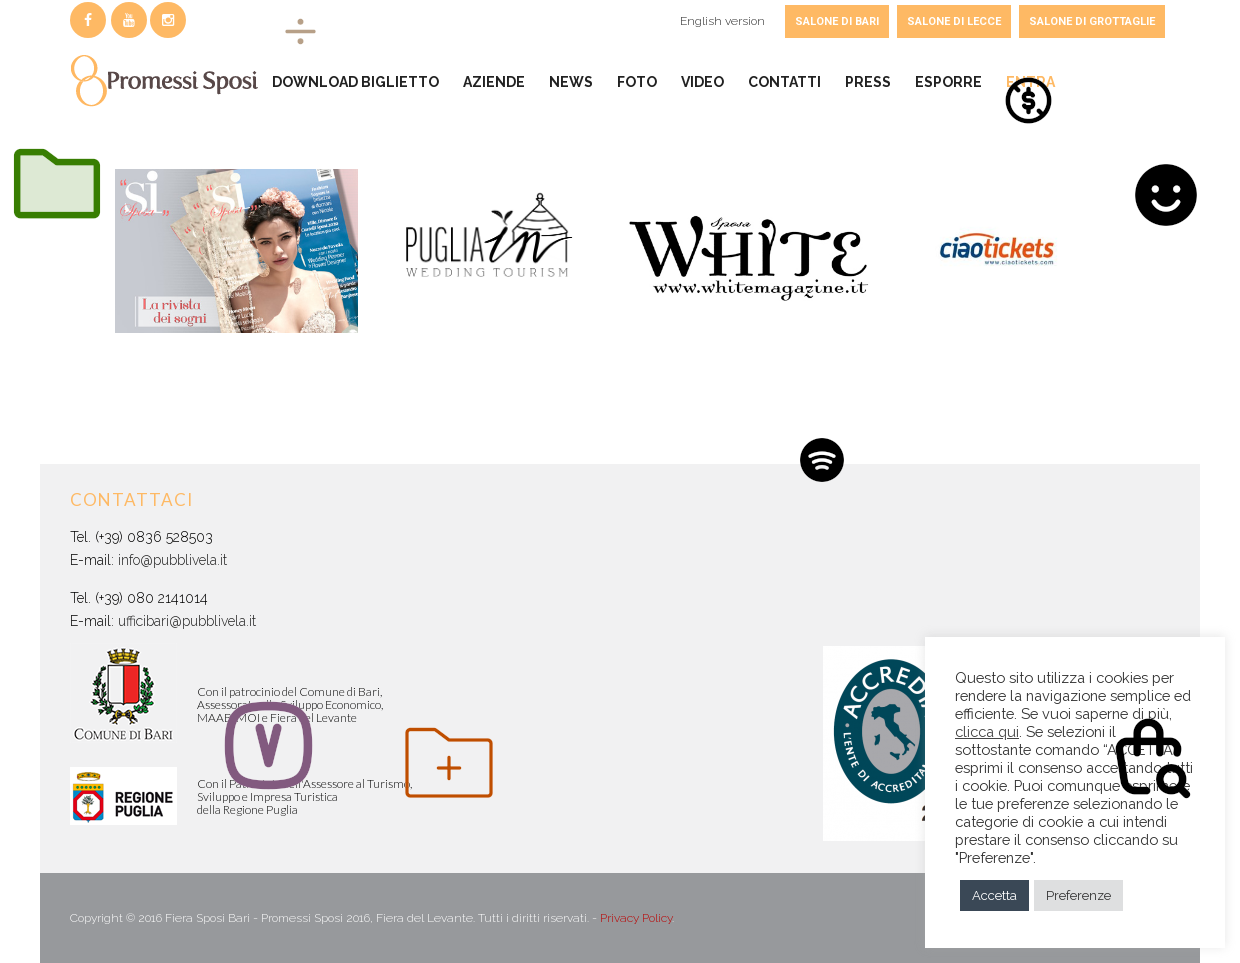  Describe the element at coordinates (1166, 195) in the screenshot. I see `add an emoji or reaction` at that location.